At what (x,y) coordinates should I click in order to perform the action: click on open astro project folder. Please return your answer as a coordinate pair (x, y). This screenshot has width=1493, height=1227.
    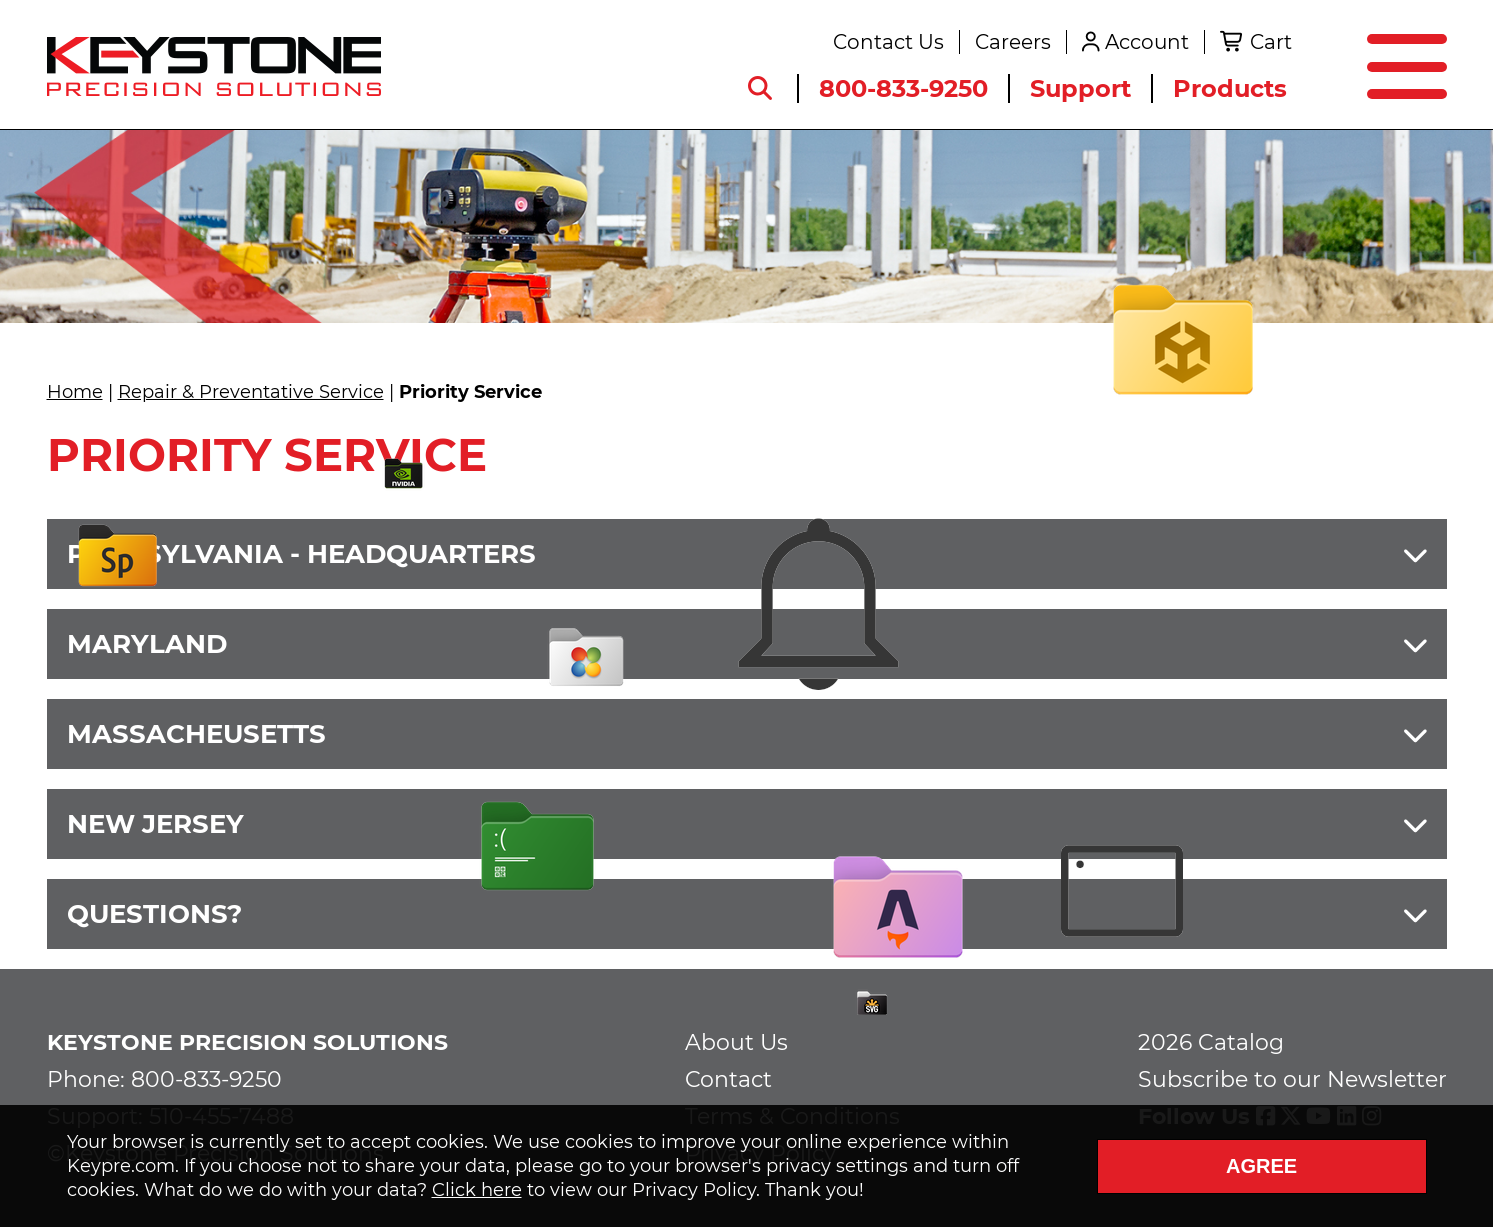
    Looking at the image, I should click on (897, 910).